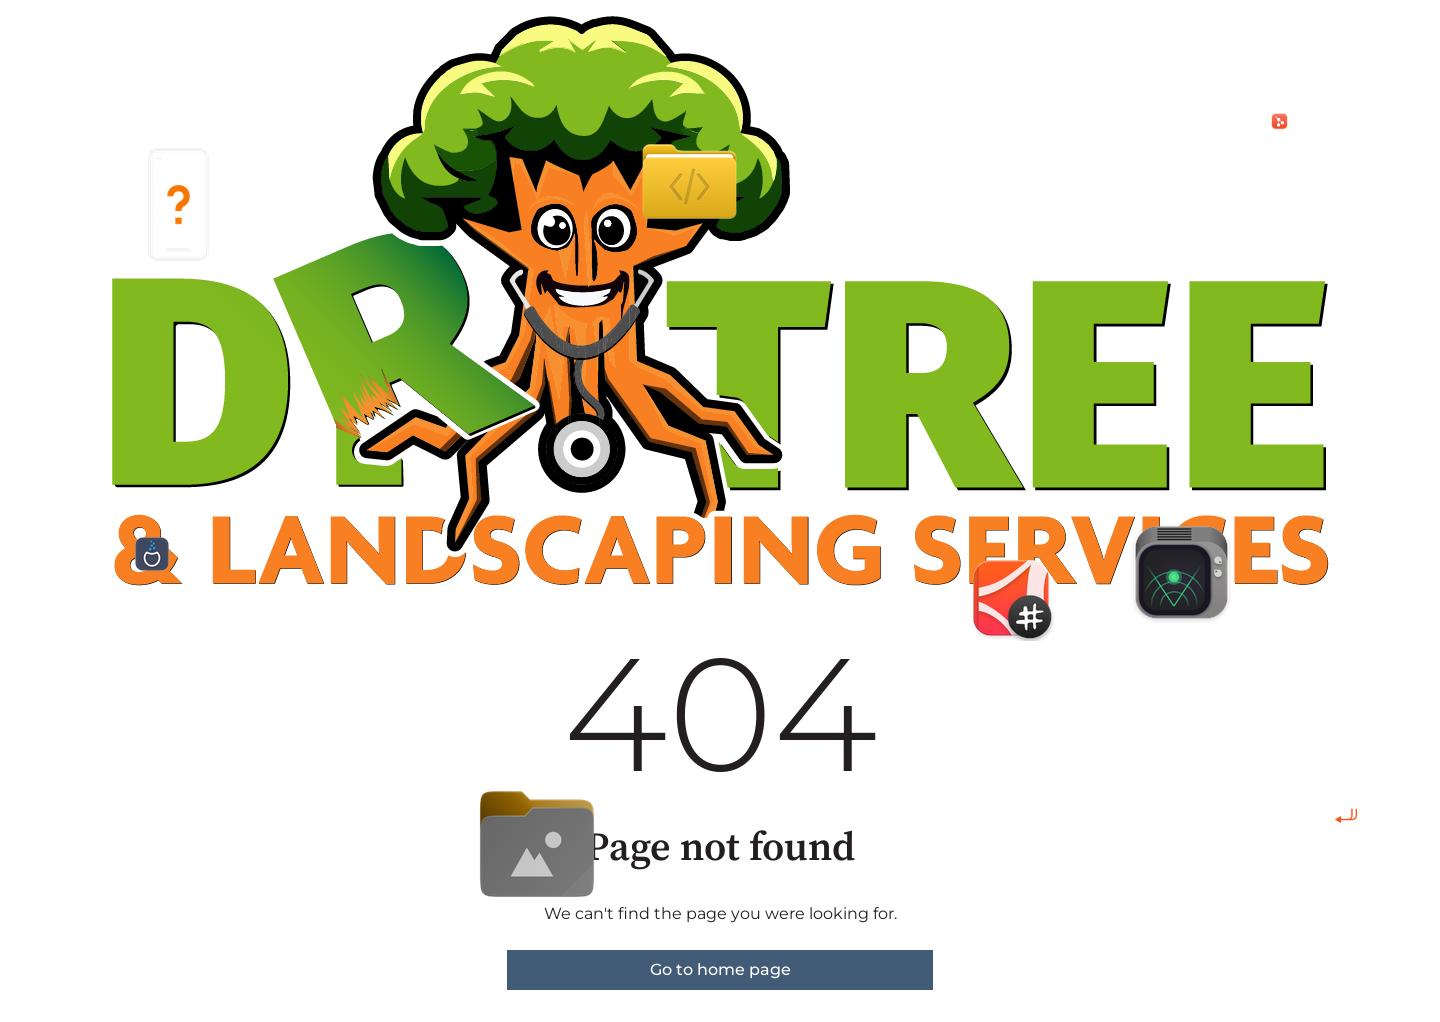  What do you see at coordinates (537, 844) in the screenshot?
I see `open your pictures folder` at bounding box center [537, 844].